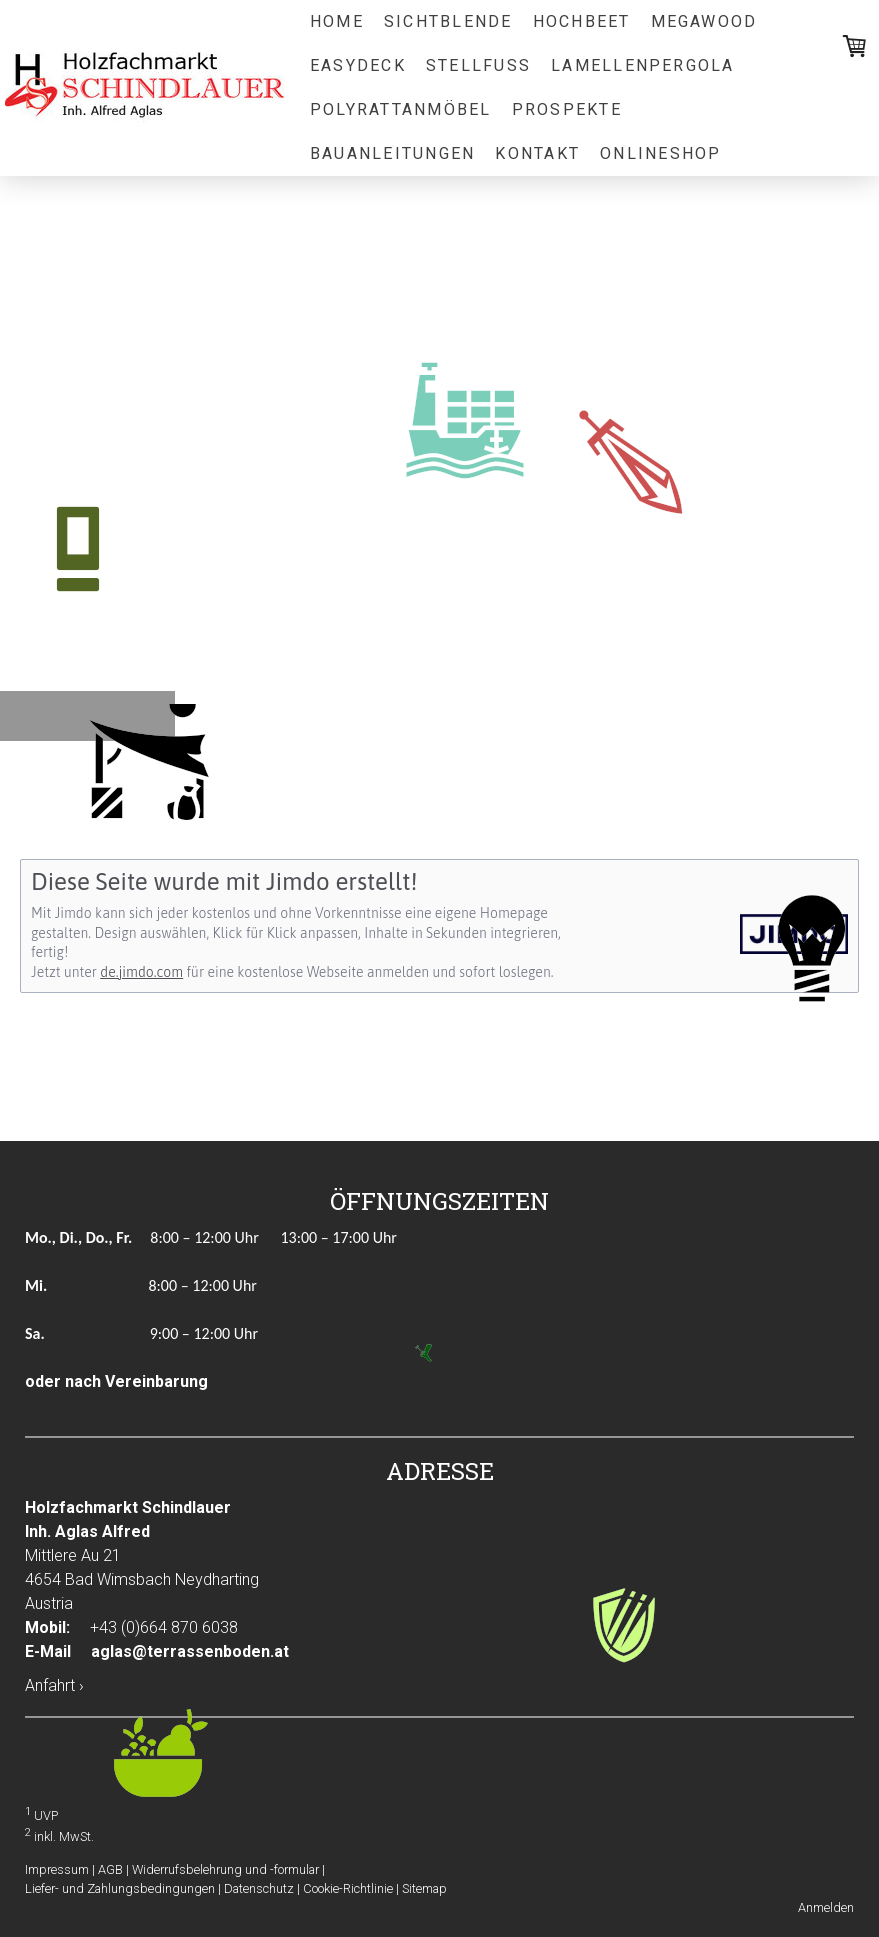  Describe the element at coordinates (161, 1753) in the screenshot. I see `view healthy food or nutrition options` at that location.